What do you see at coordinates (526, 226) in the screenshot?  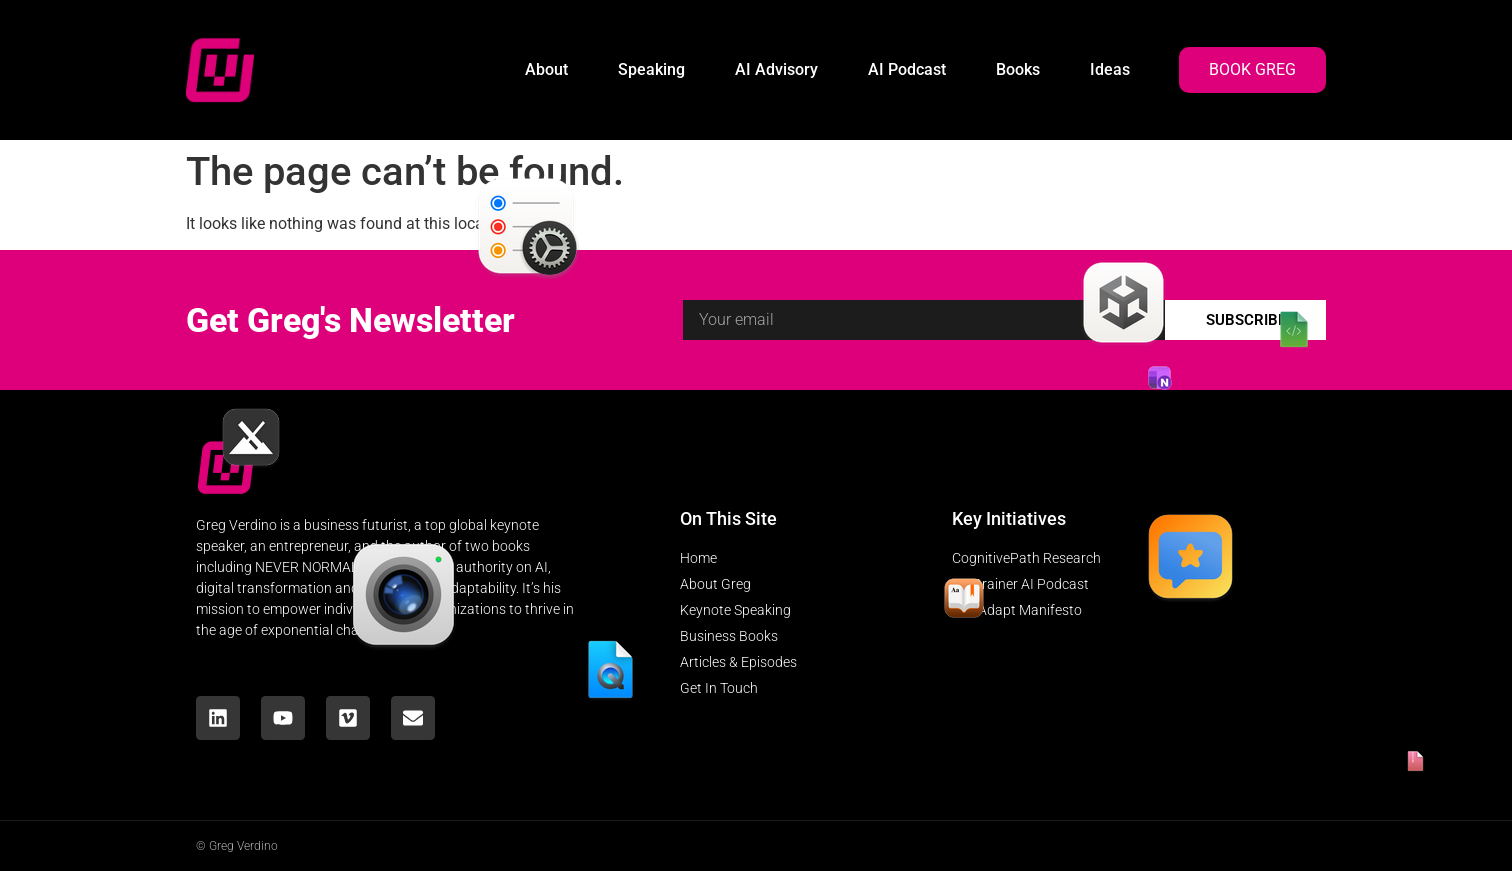 I see `open menu editor application` at bounding box center [526, 226].